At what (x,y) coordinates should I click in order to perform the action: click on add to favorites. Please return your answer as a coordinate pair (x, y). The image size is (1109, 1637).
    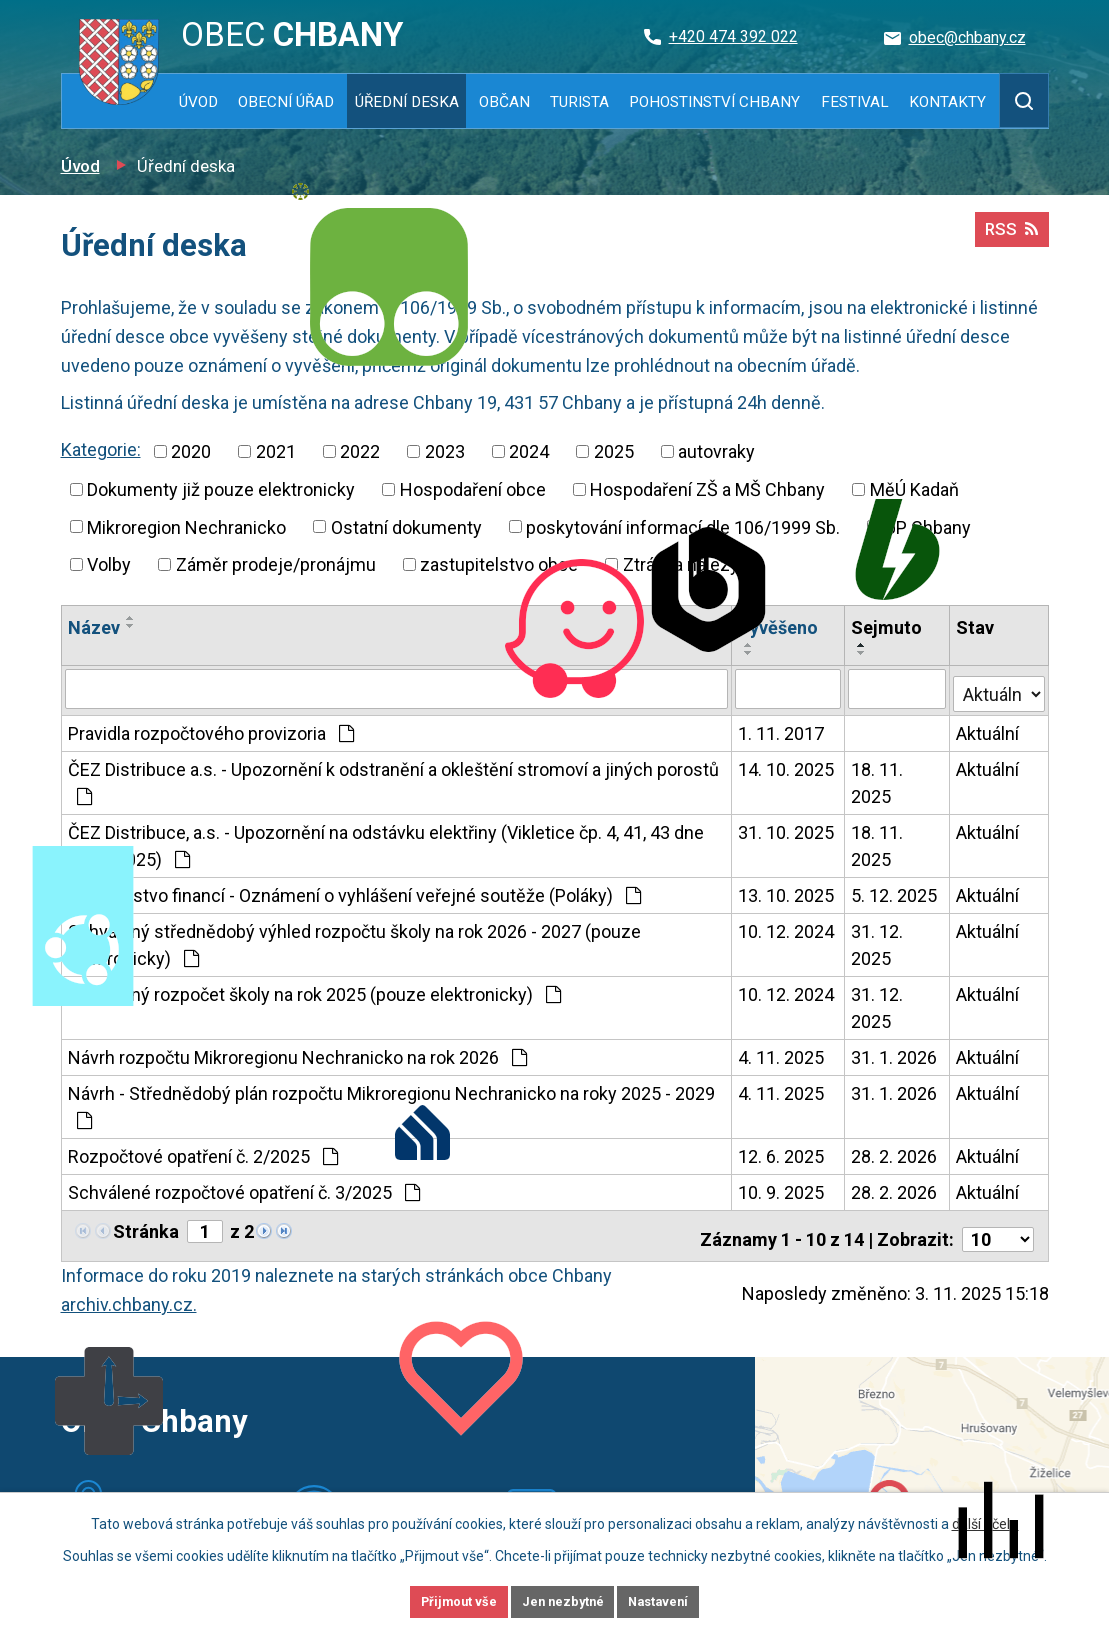
    Looking at the image, I should click on (461, 1377).